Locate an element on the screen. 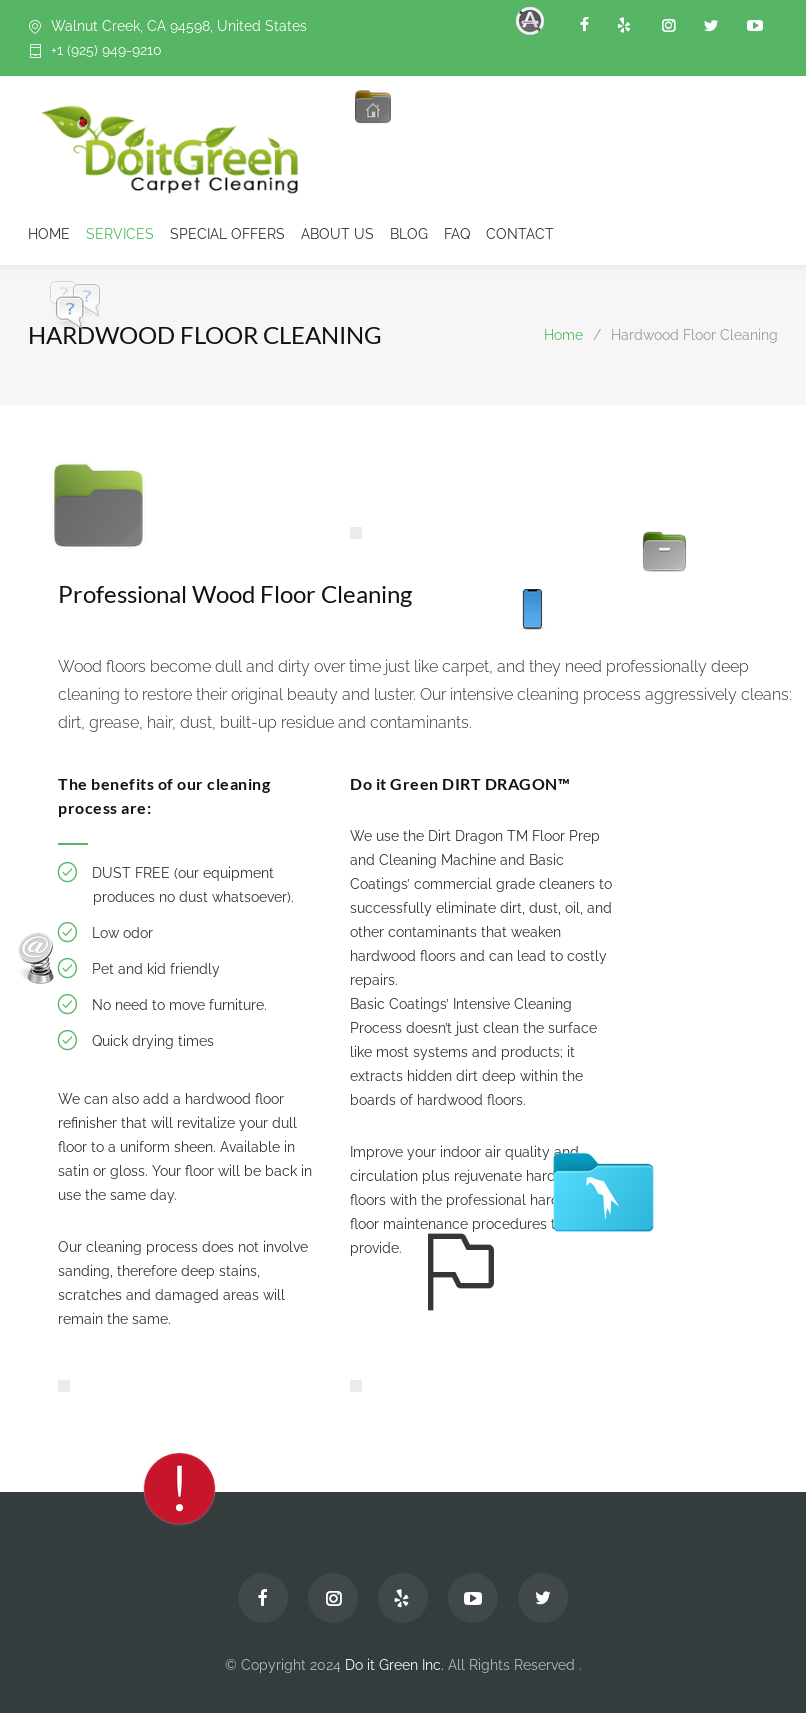  access your home folder is located at coordinates (373, 106).